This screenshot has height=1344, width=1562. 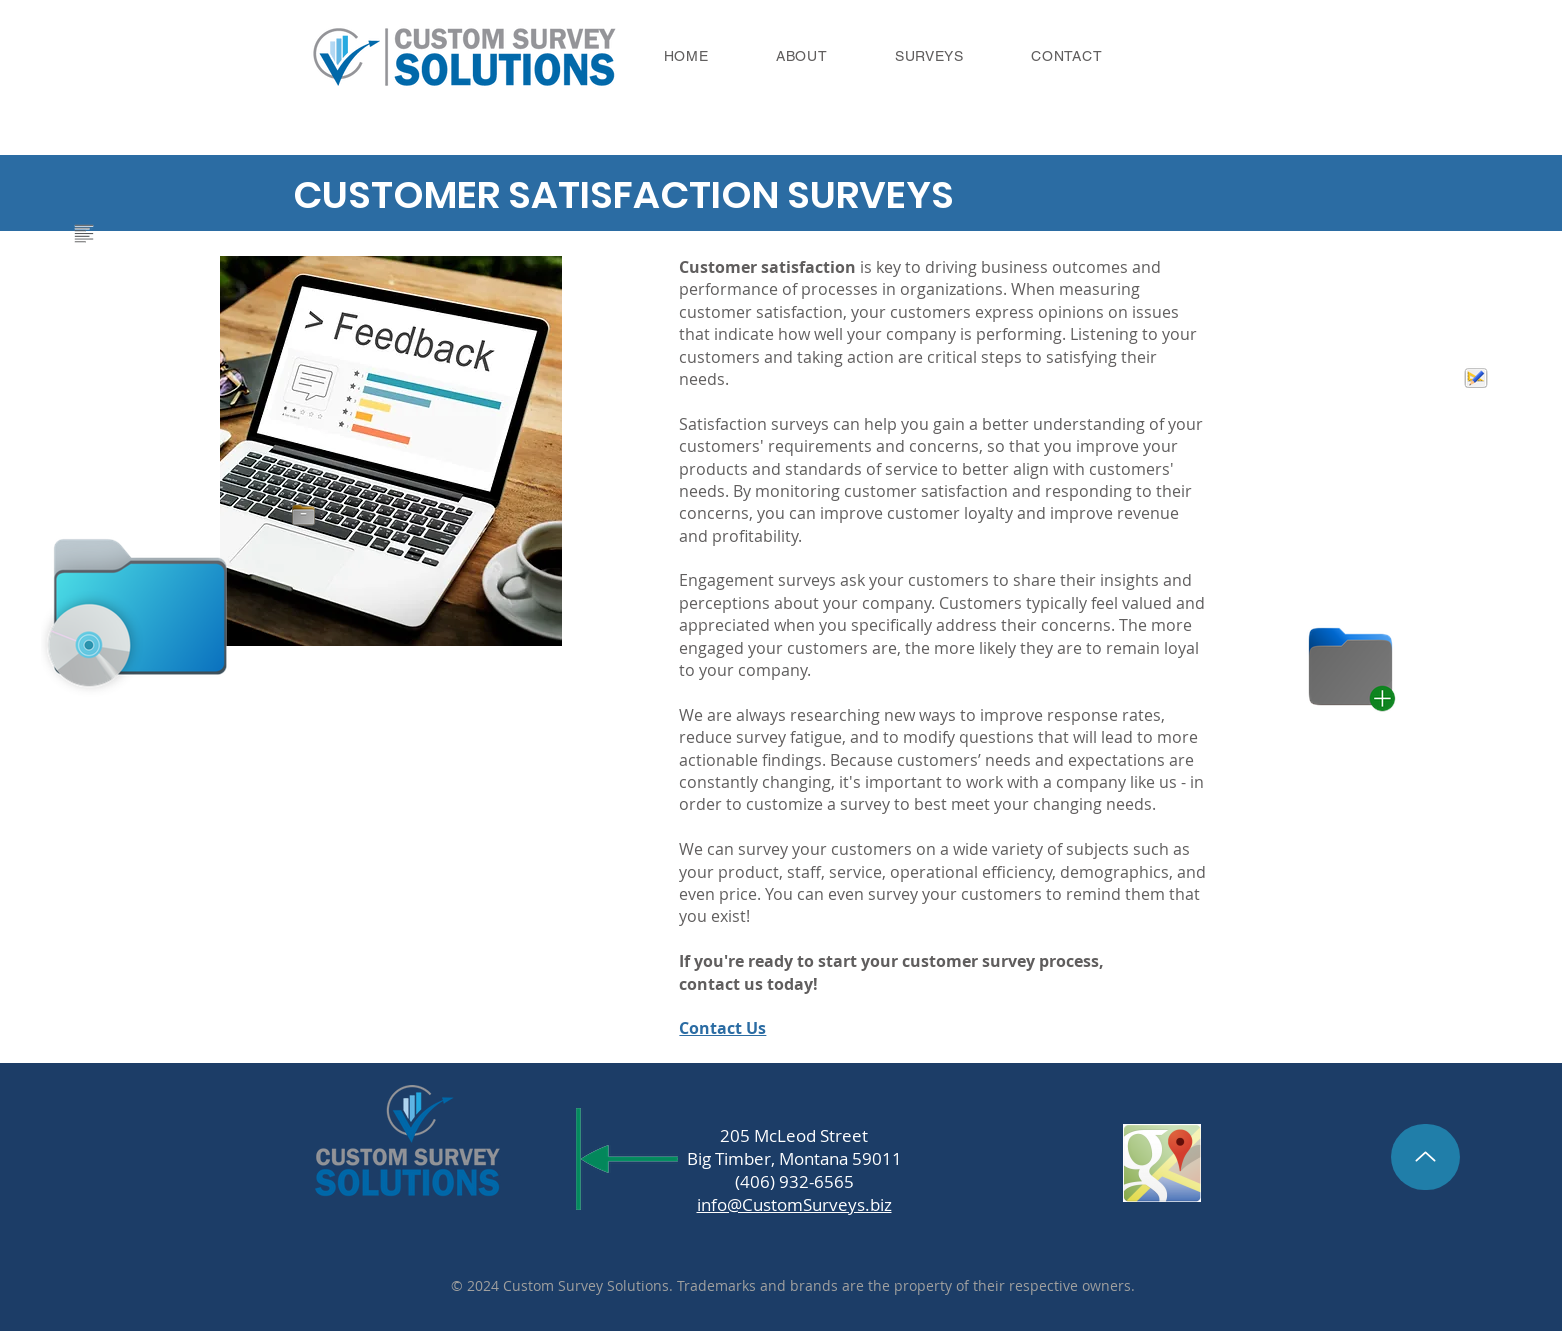 I want to click on access utility and accessory applications, so click(x=1476, y=378).